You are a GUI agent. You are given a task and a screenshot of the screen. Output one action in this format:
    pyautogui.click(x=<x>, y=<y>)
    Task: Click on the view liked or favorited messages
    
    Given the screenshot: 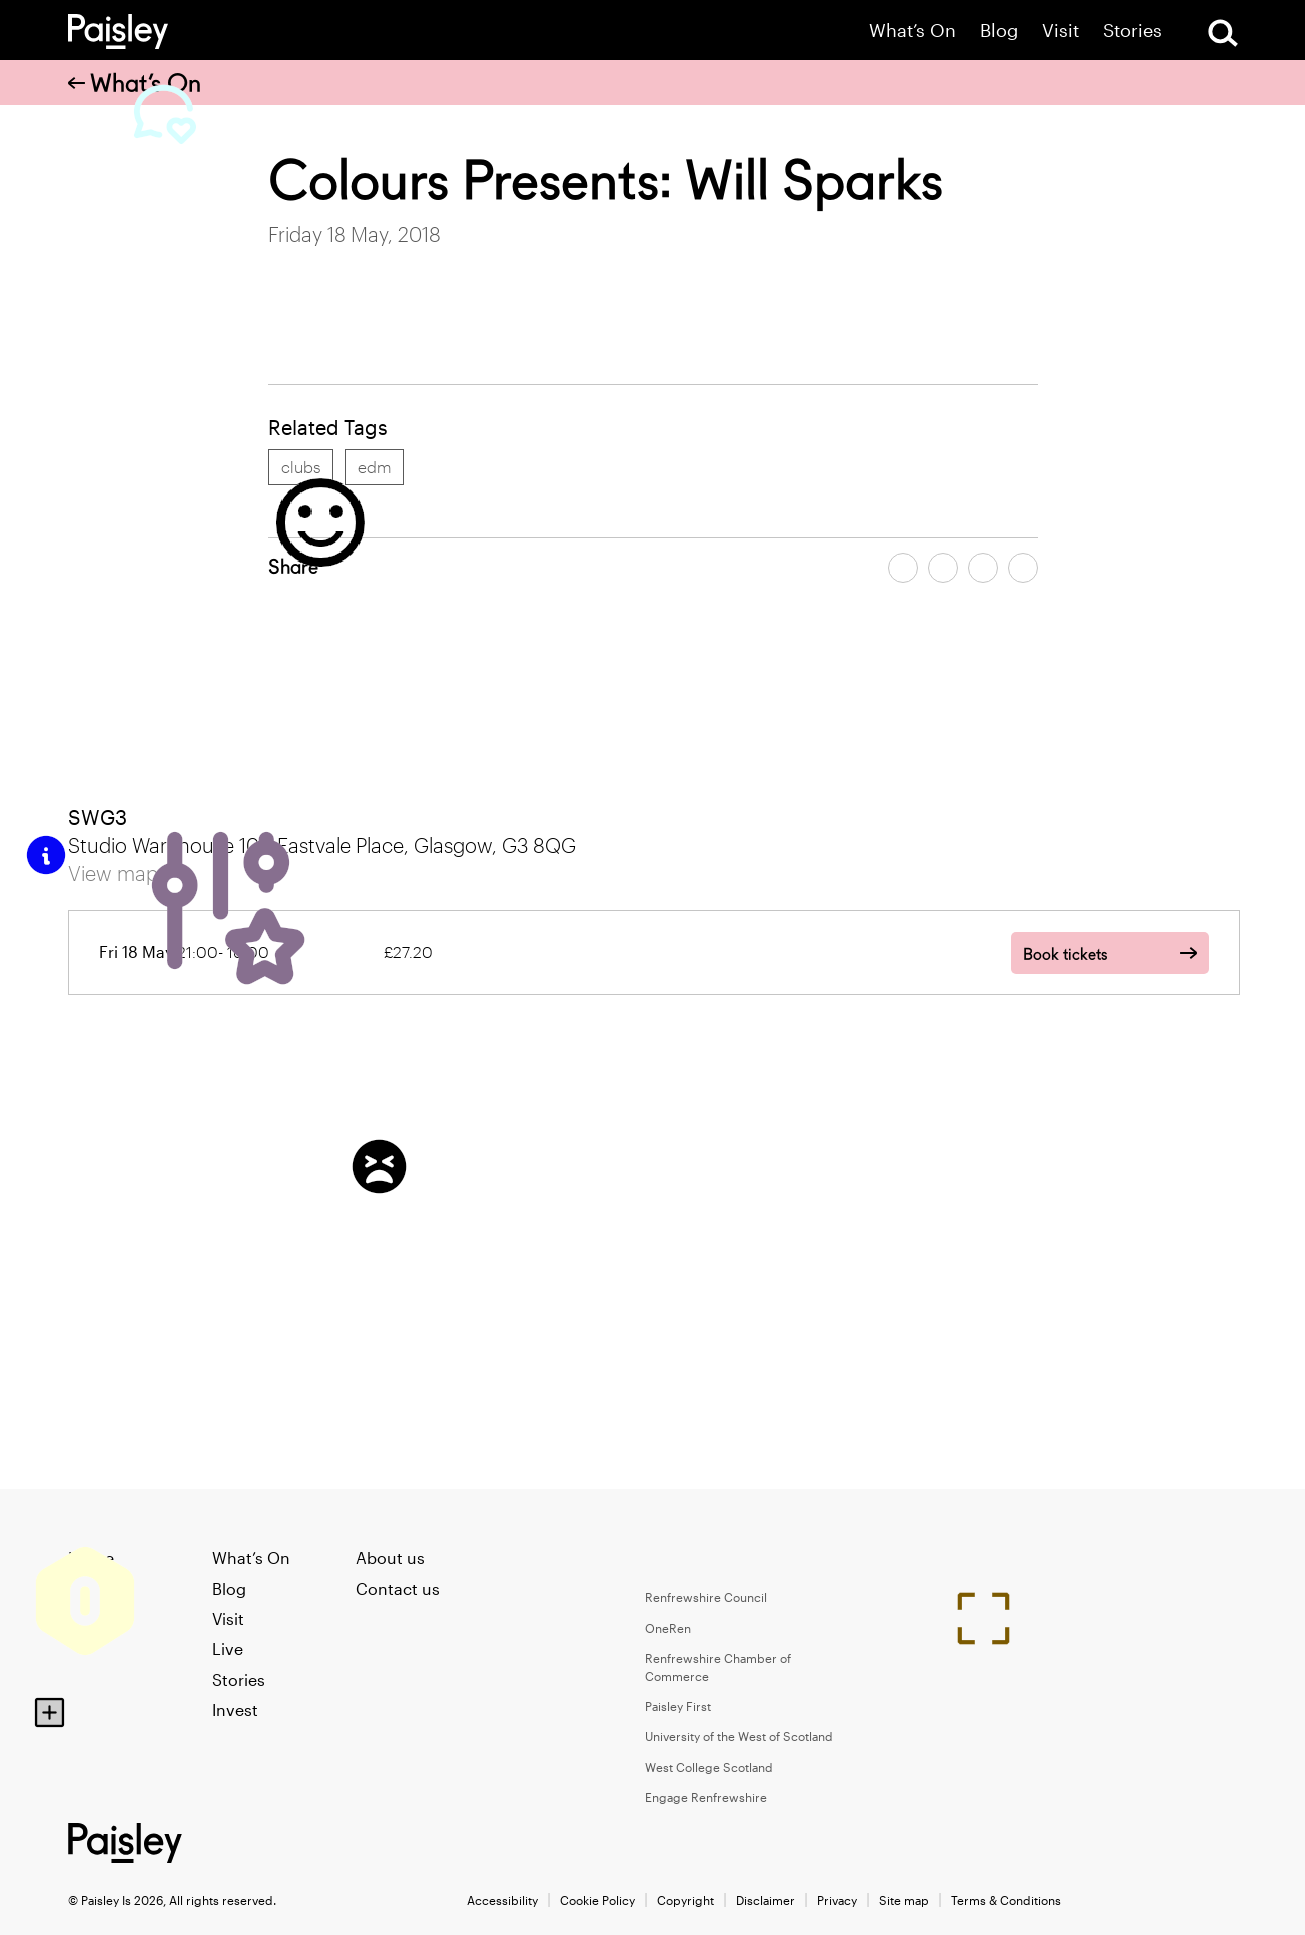 What is the action you would take?
    pyautogui.click(x=163, y=111)
    